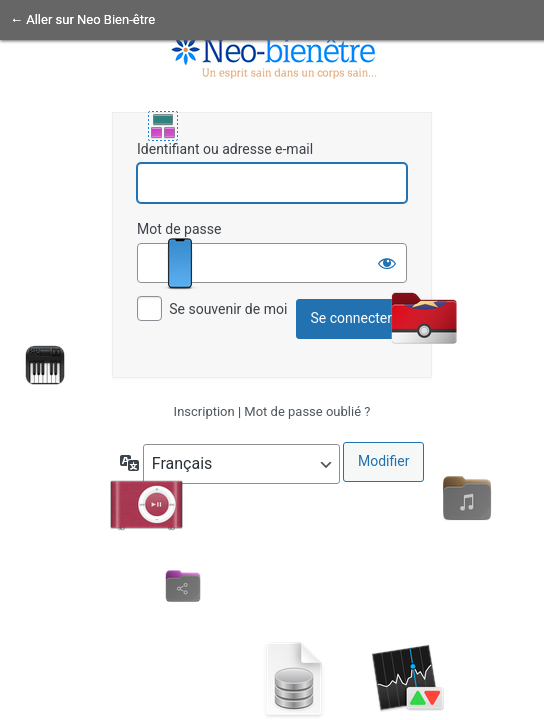 Image resolution: width=544 pixels, height=720 pixels. What do you see at coordinates (180, 264) in the screenshot?
I see `iPhone 14 device icon` at bounding box center [180, 264].